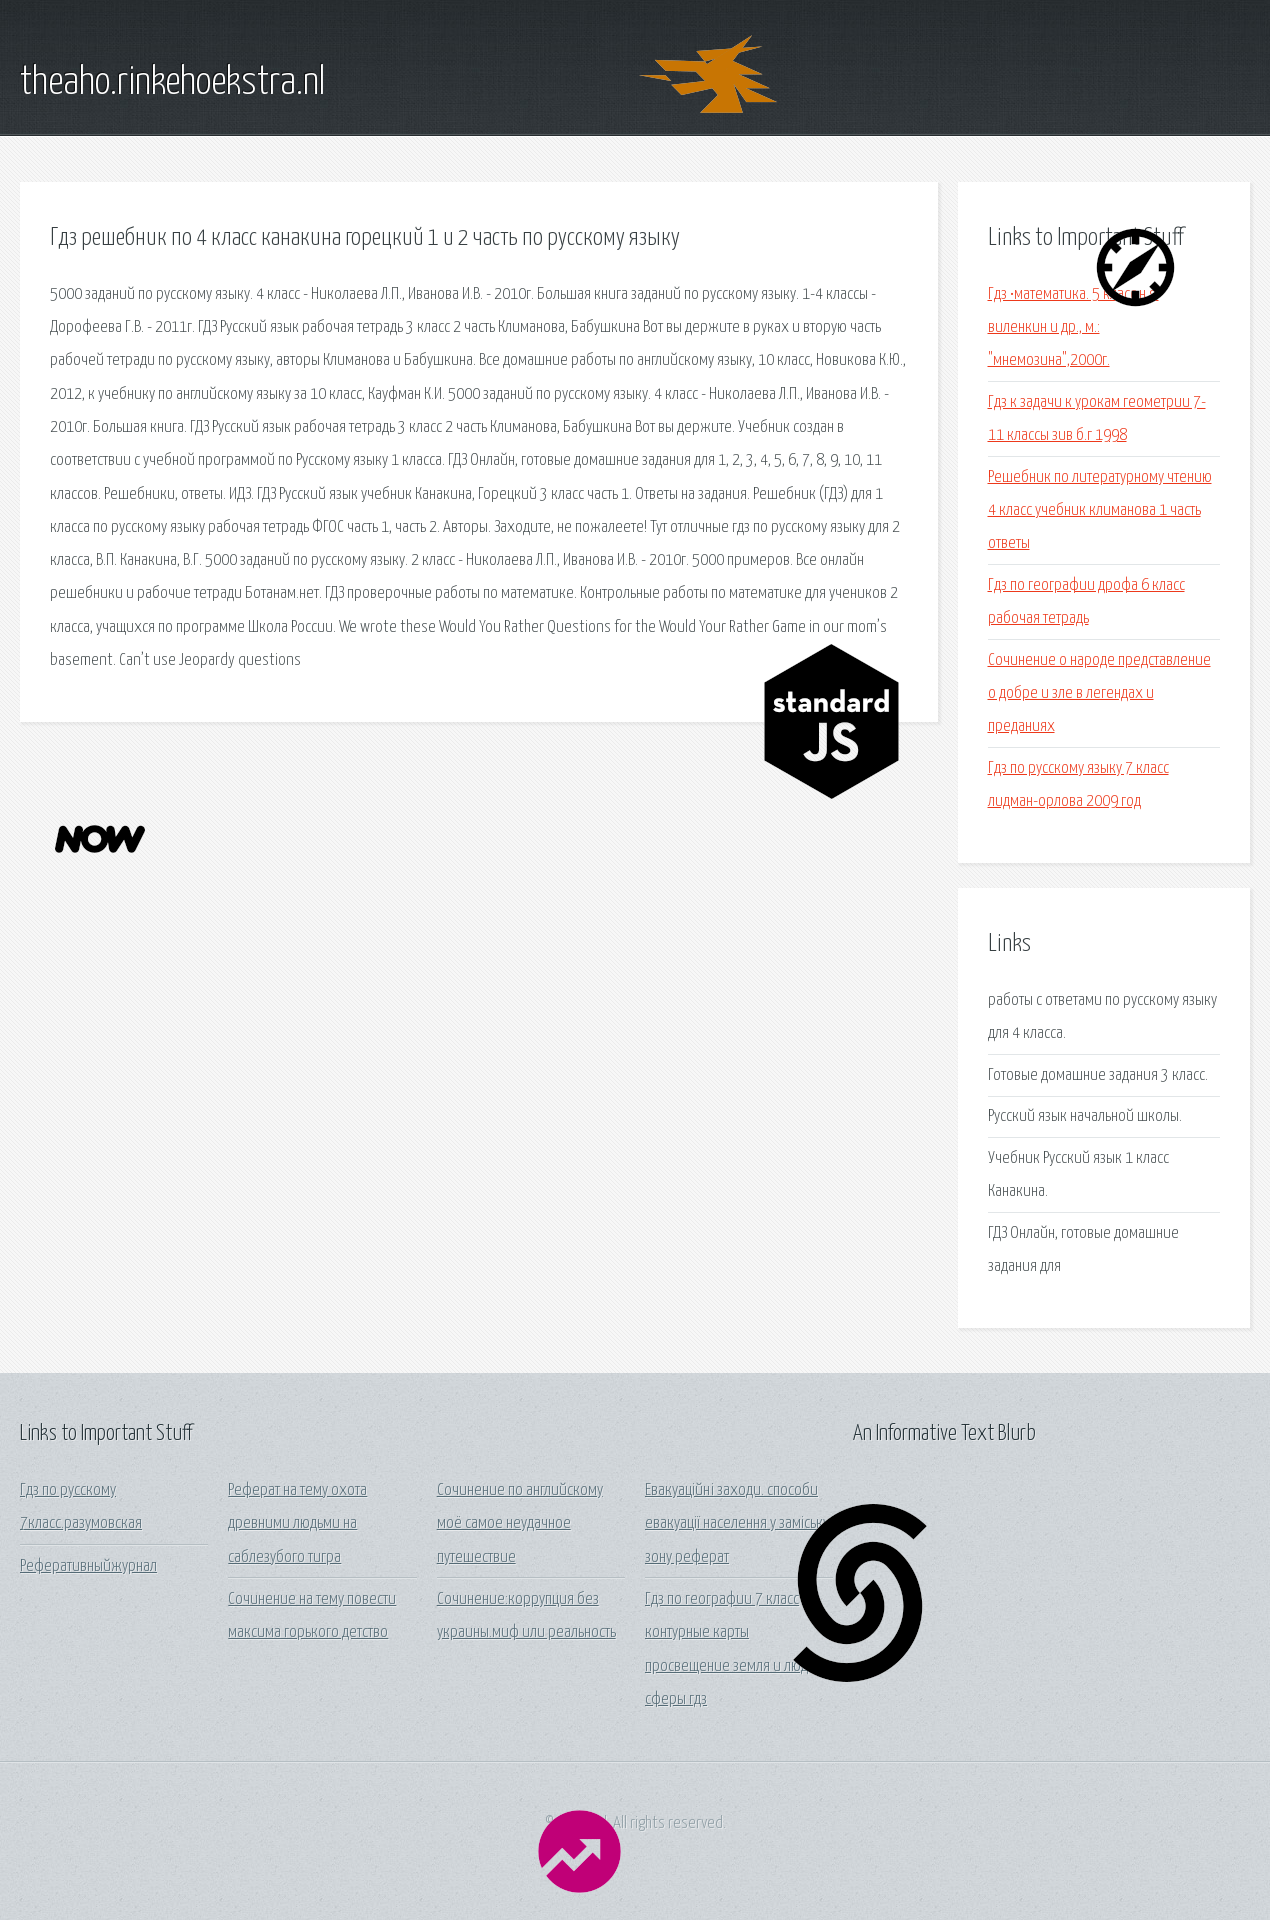  Describe the element at coordinates (860, 1593) in the screenshot. I see `upstash brand logo` at that location.